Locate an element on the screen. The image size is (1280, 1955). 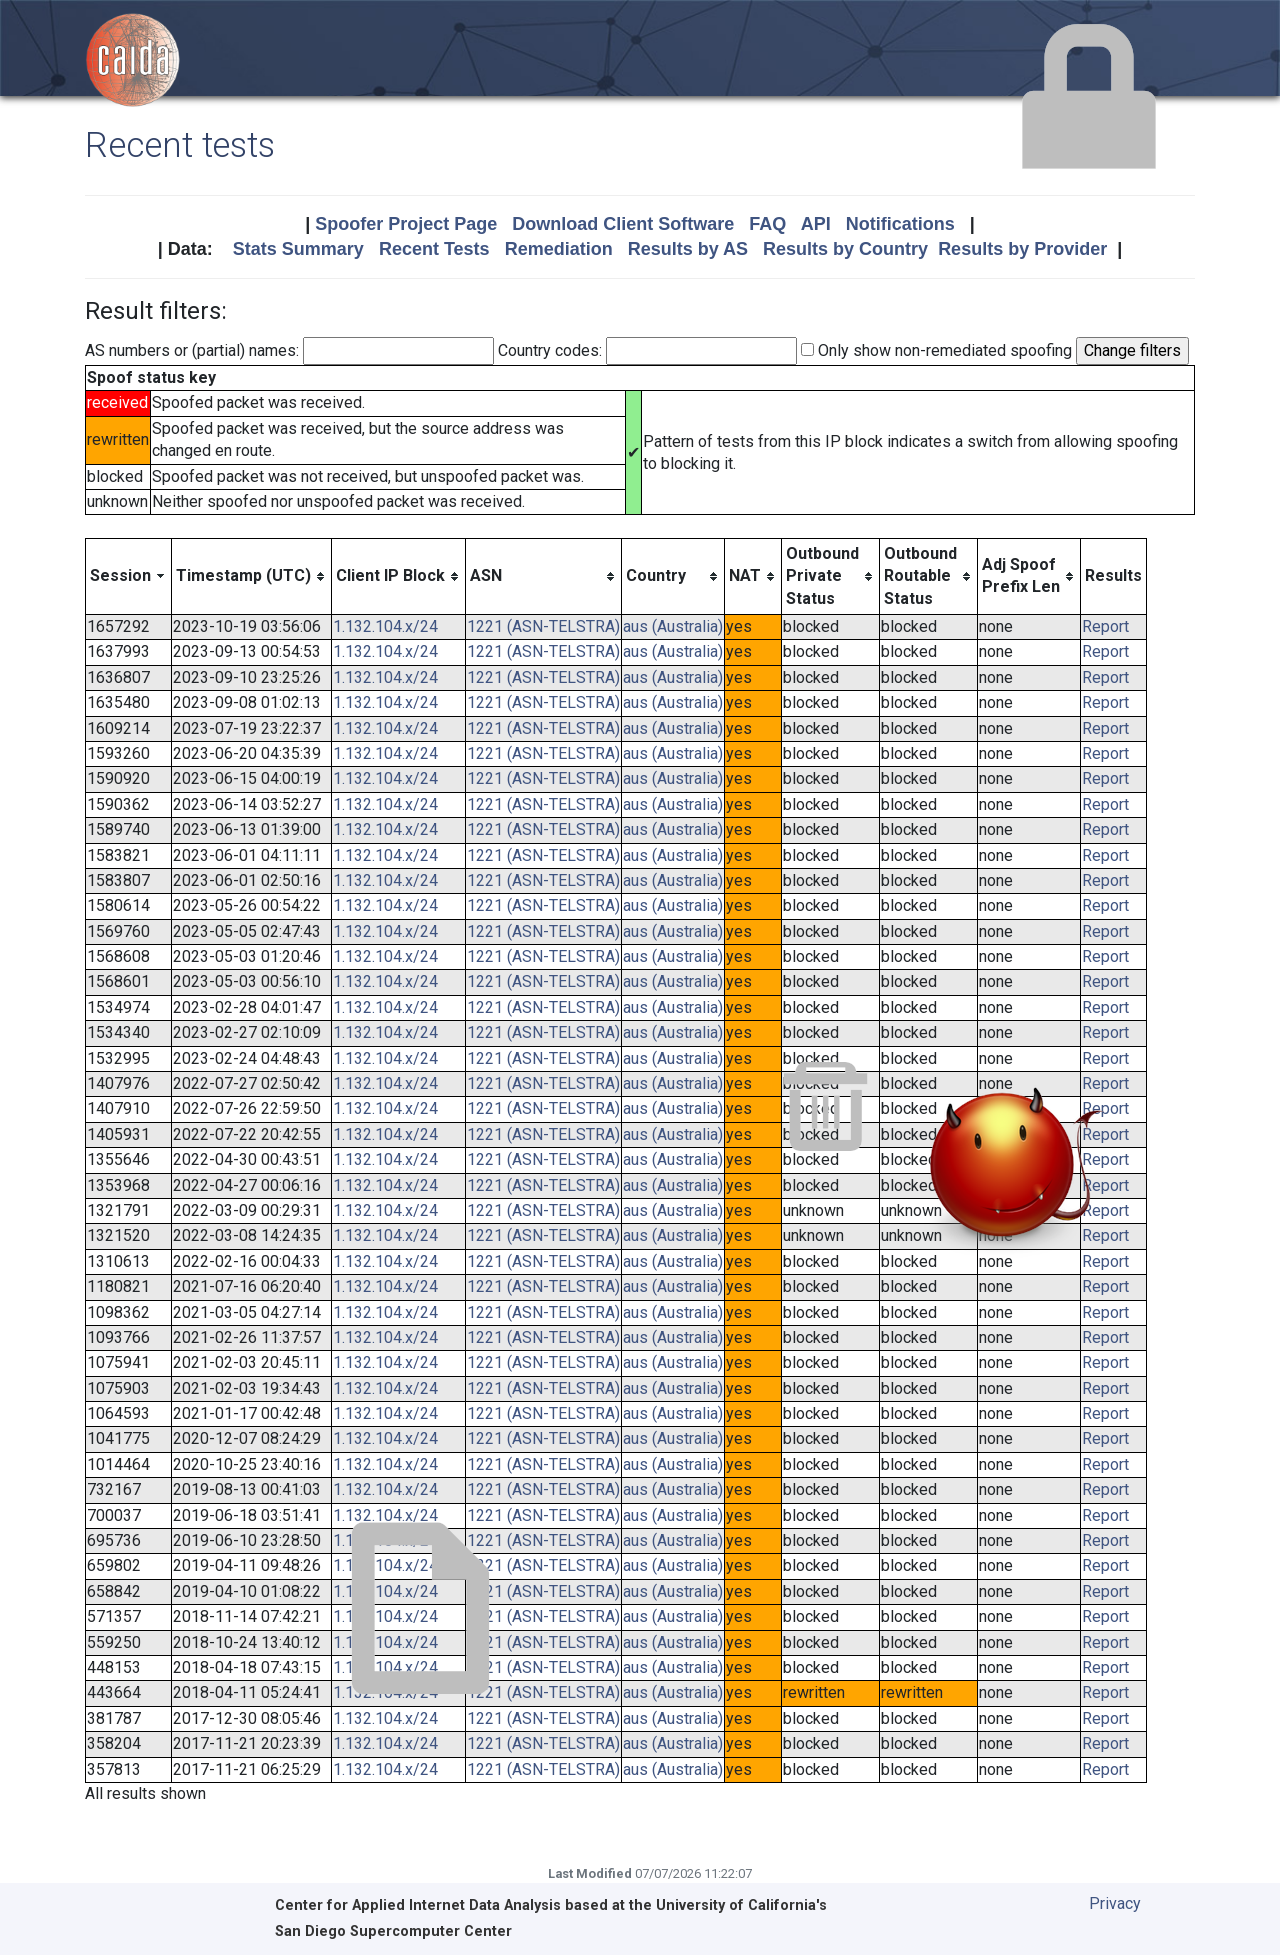
a generic text or document file is located at coordinates (420, 1602).